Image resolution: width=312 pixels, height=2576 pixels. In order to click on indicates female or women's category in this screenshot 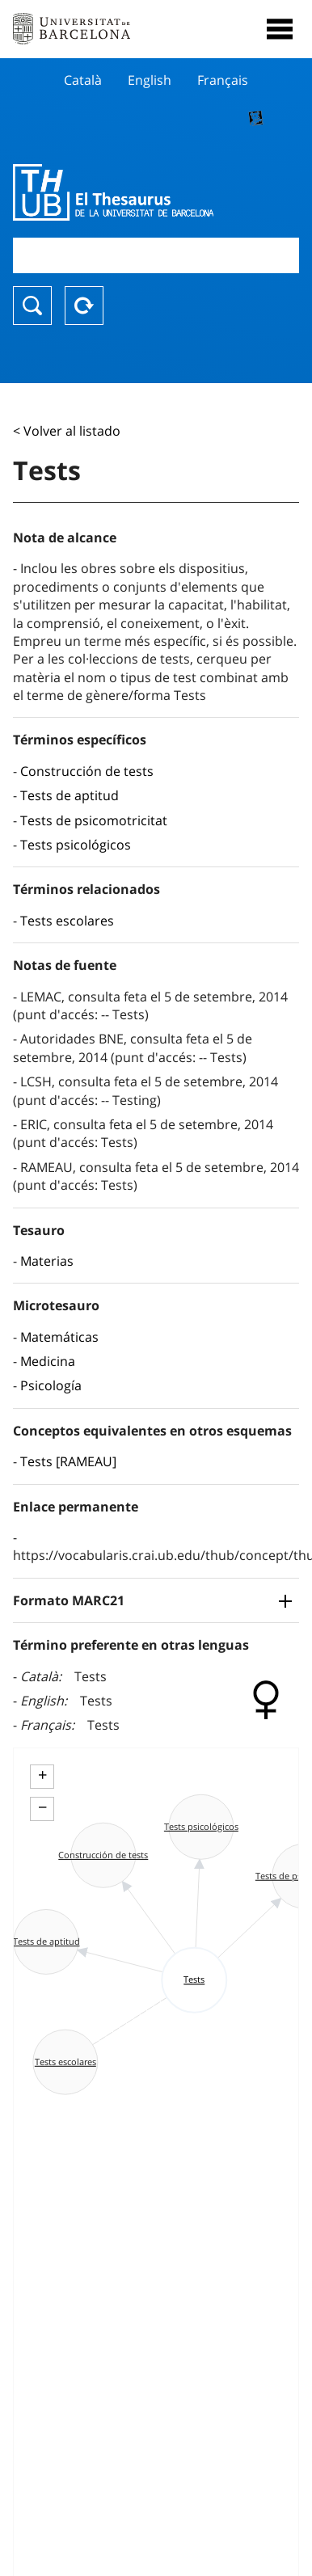, I will do `click(266, 1699)`.